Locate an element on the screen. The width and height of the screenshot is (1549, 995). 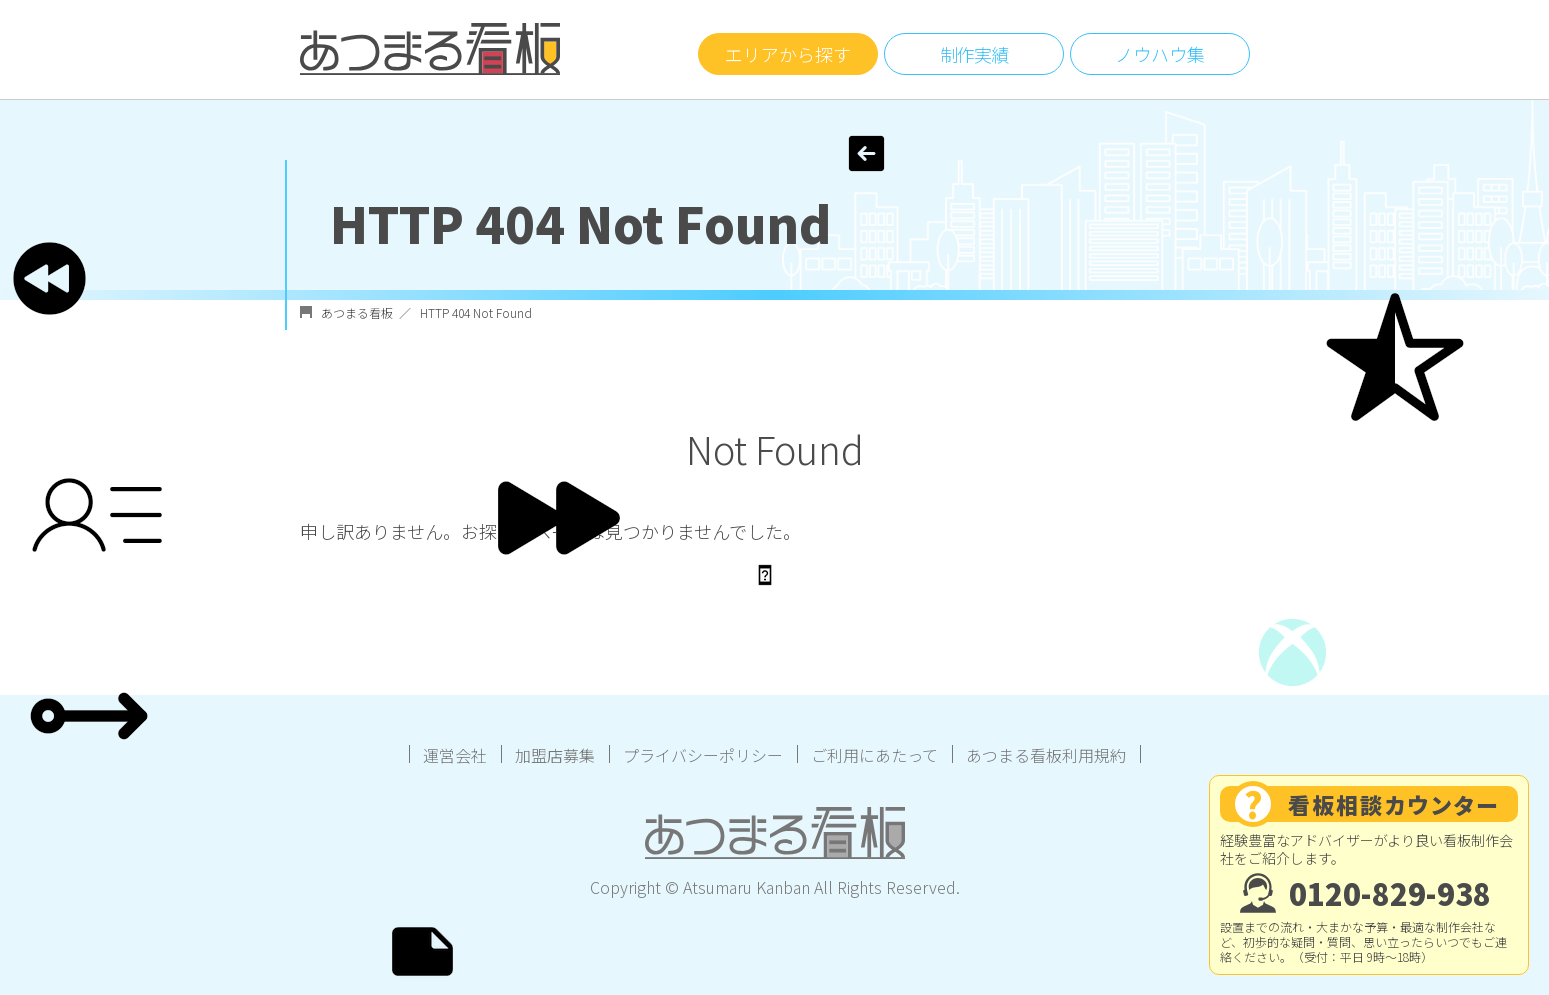
proceed to the next step is located at coordinates (89, 716).